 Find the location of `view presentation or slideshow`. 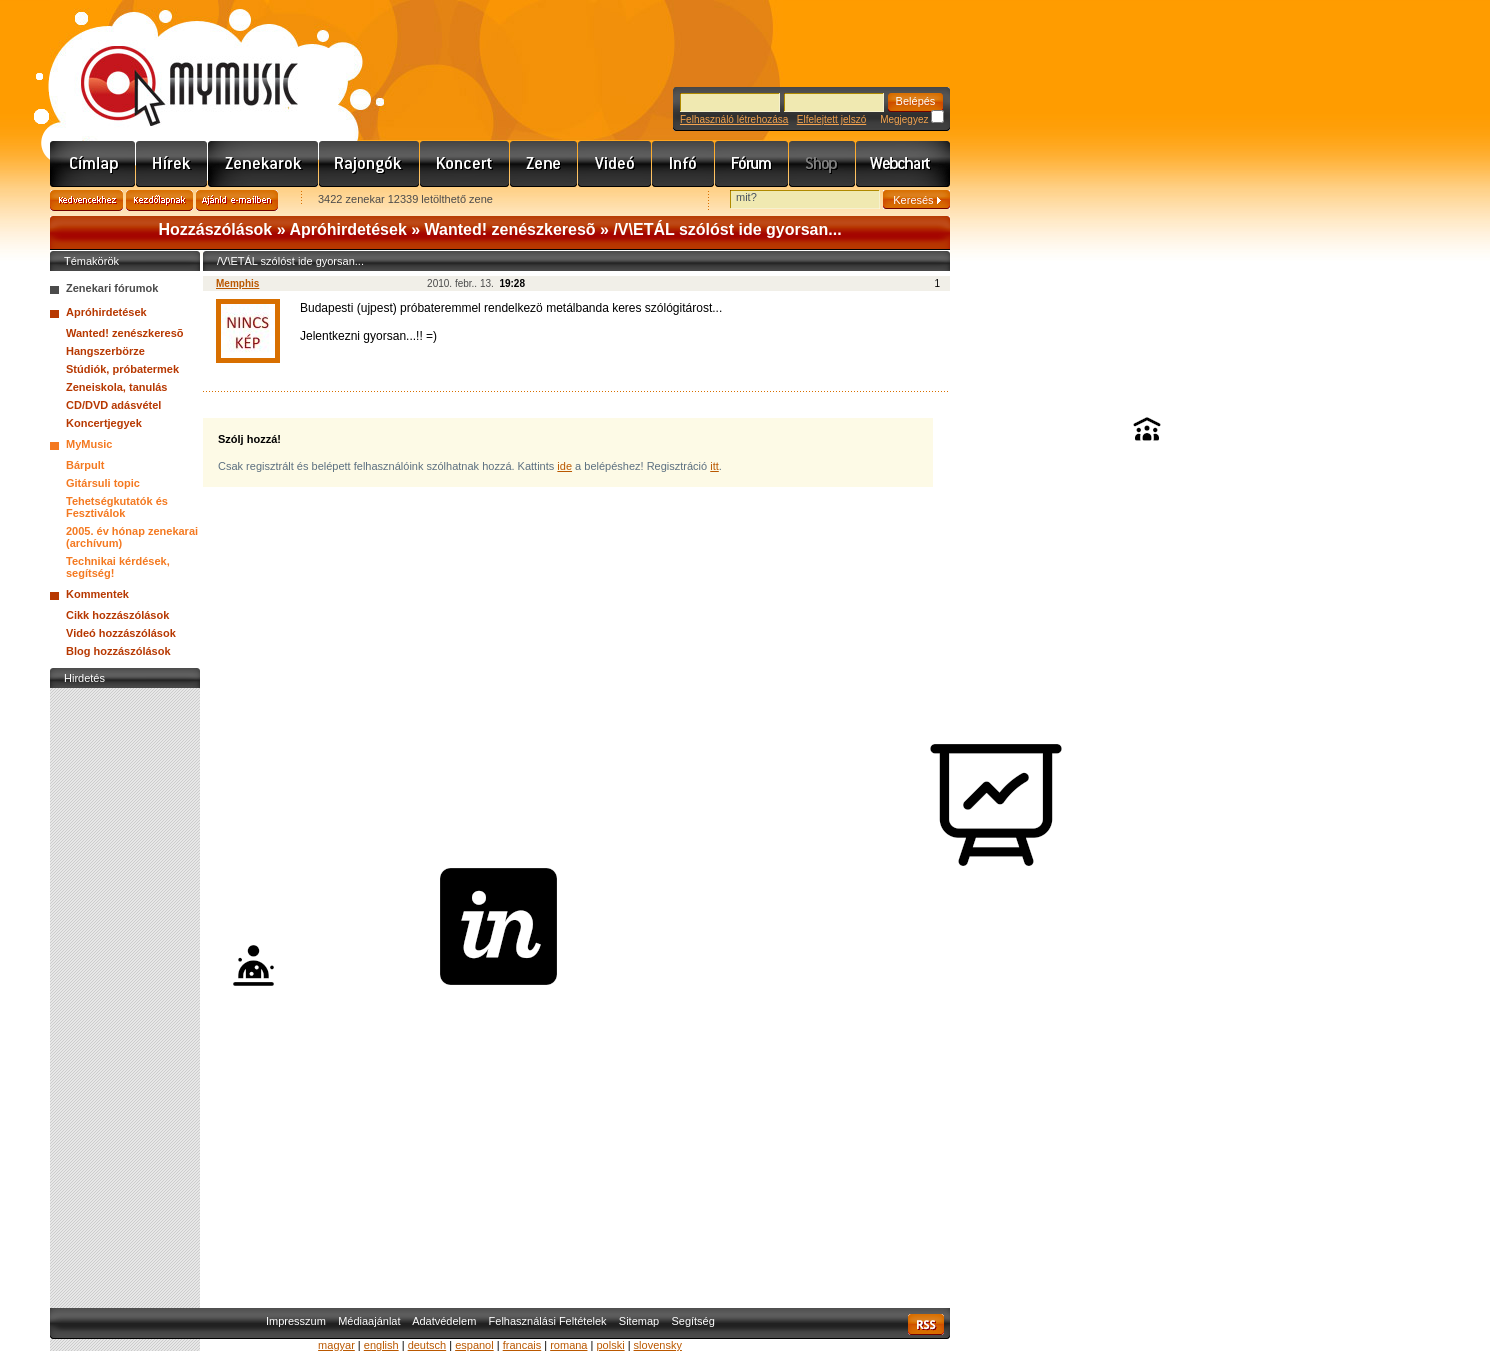

view presentation or slideshow is located at coordinates (996, 805).